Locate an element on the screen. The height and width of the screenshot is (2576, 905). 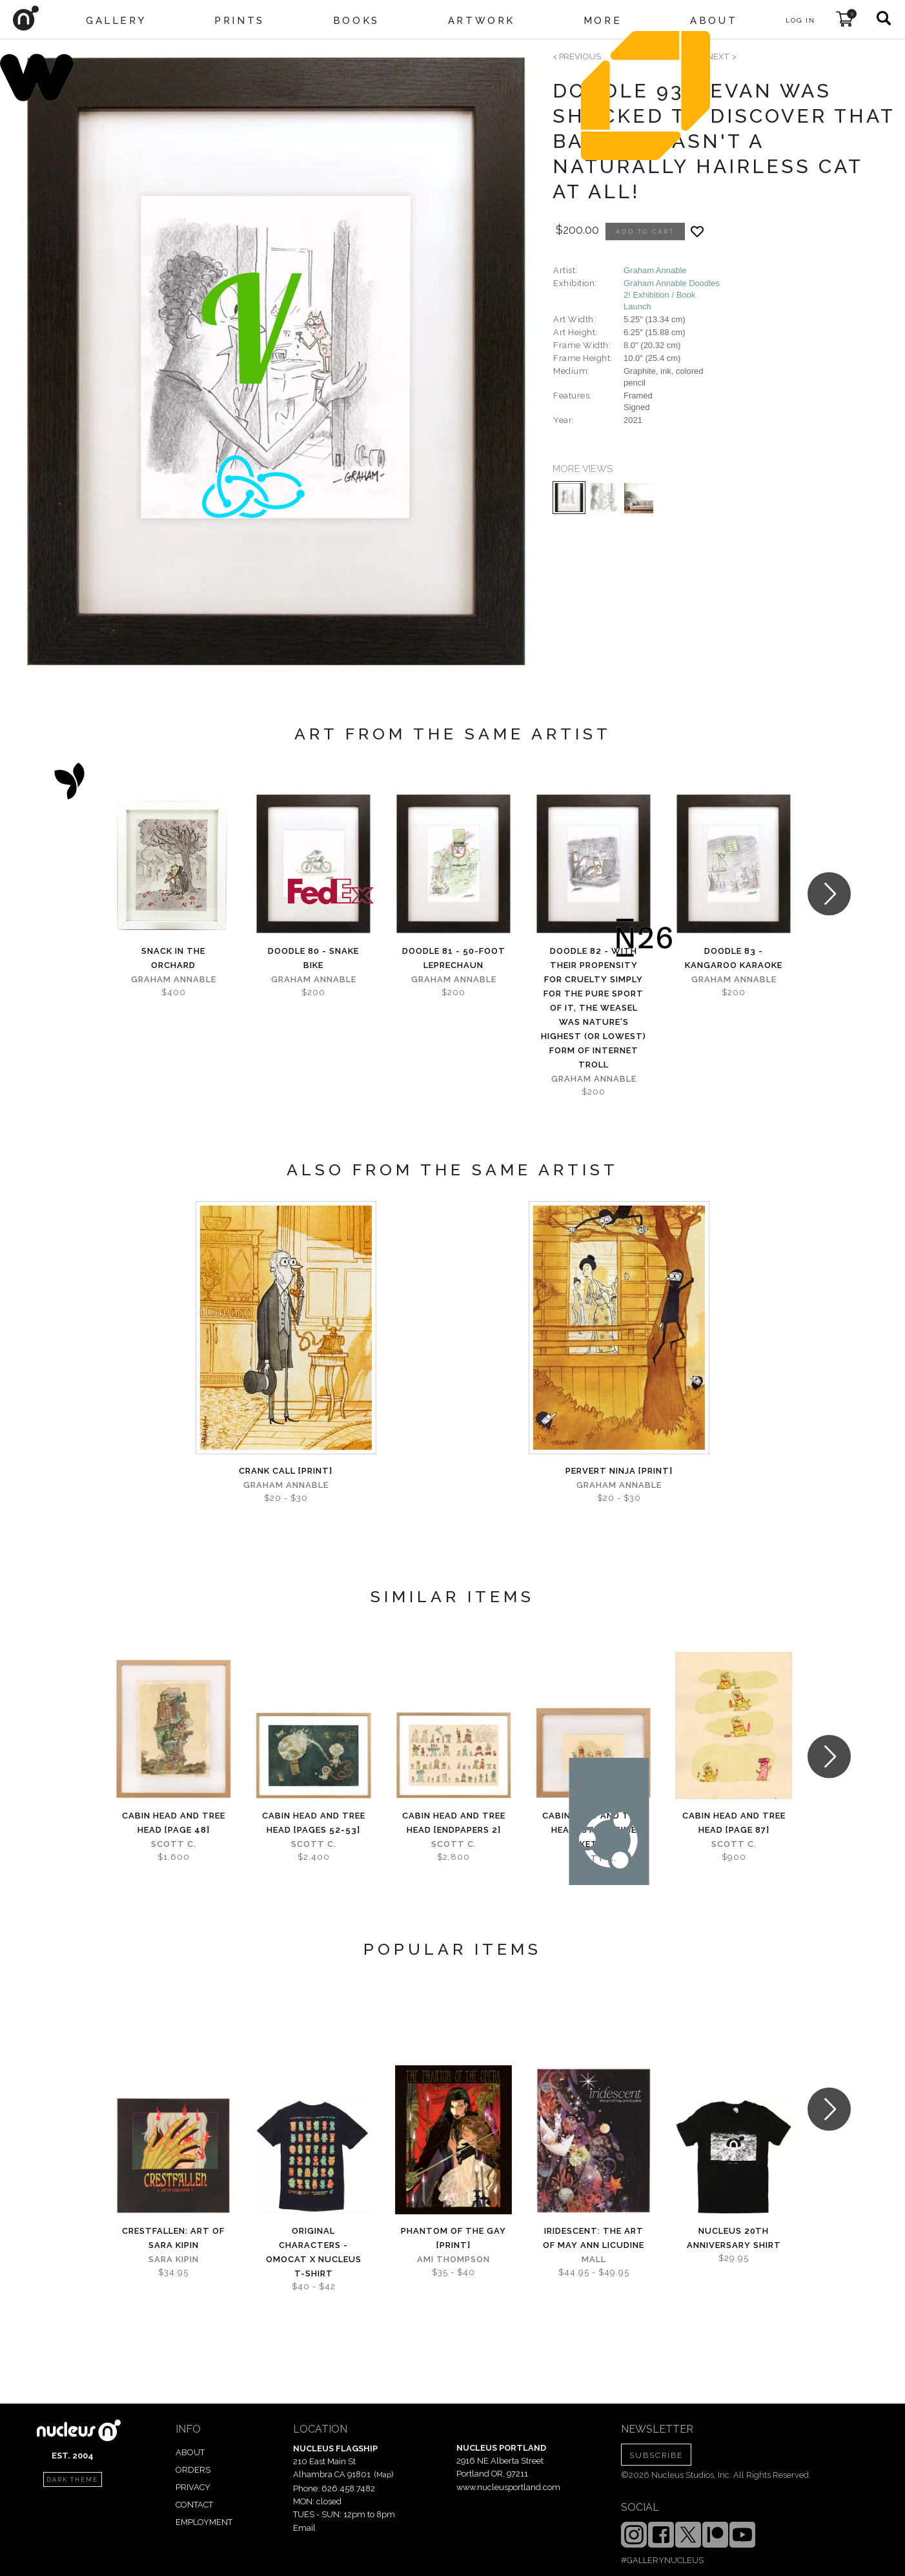
canonical company logo is located at coordinates (609, 1821).